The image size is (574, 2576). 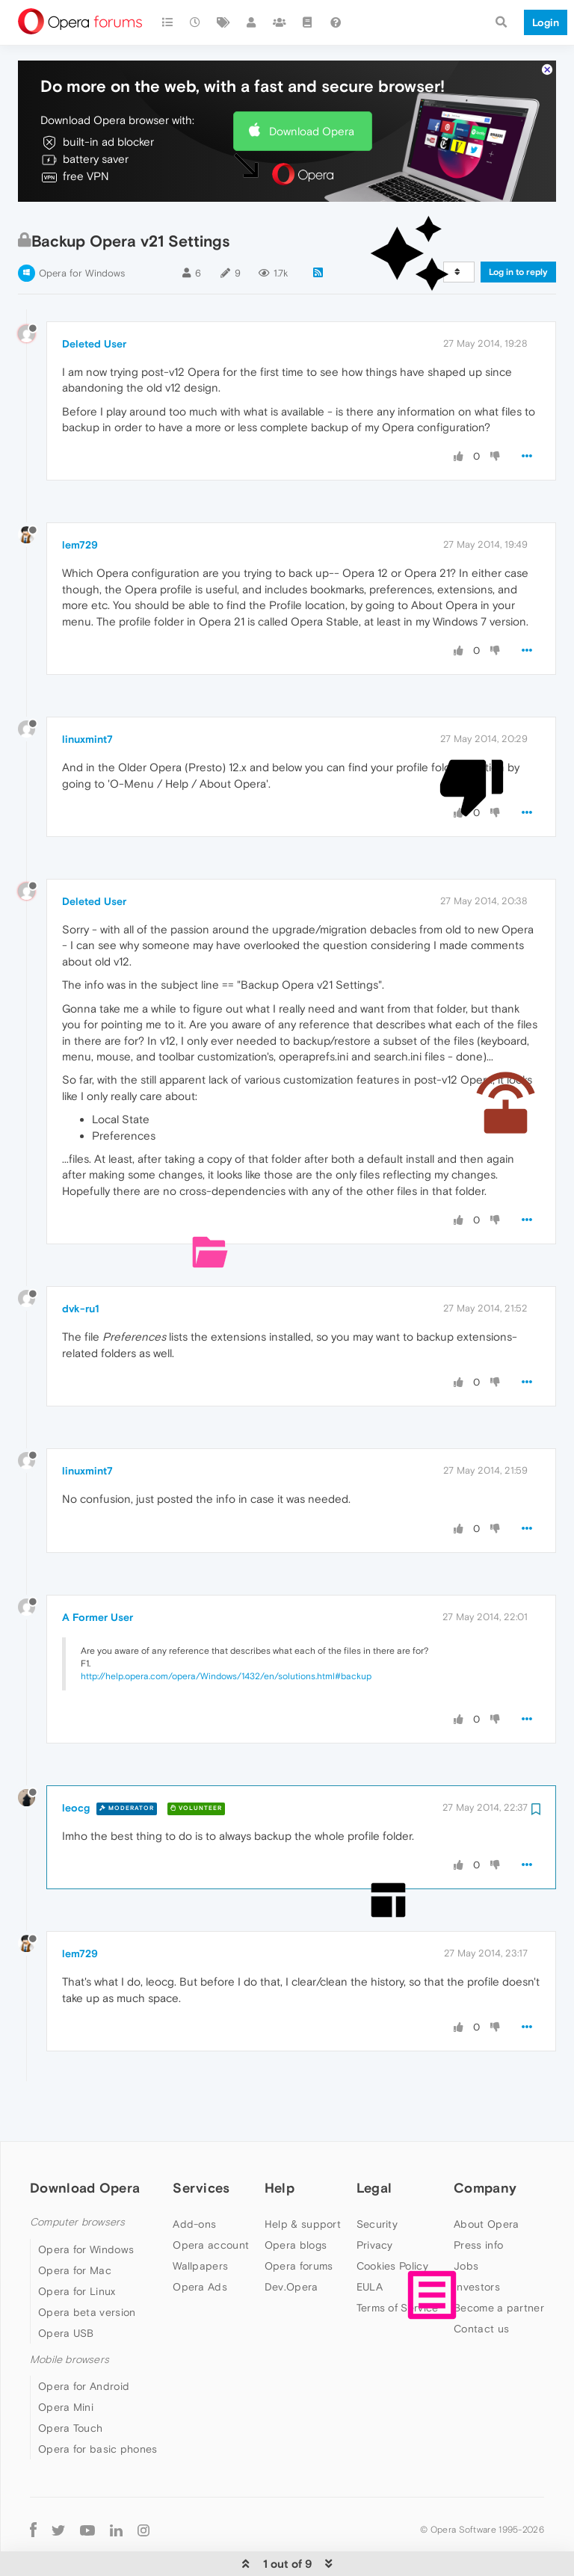 I want to click on indicates AI-generated or enhanced content, so click(x=411, y=253).